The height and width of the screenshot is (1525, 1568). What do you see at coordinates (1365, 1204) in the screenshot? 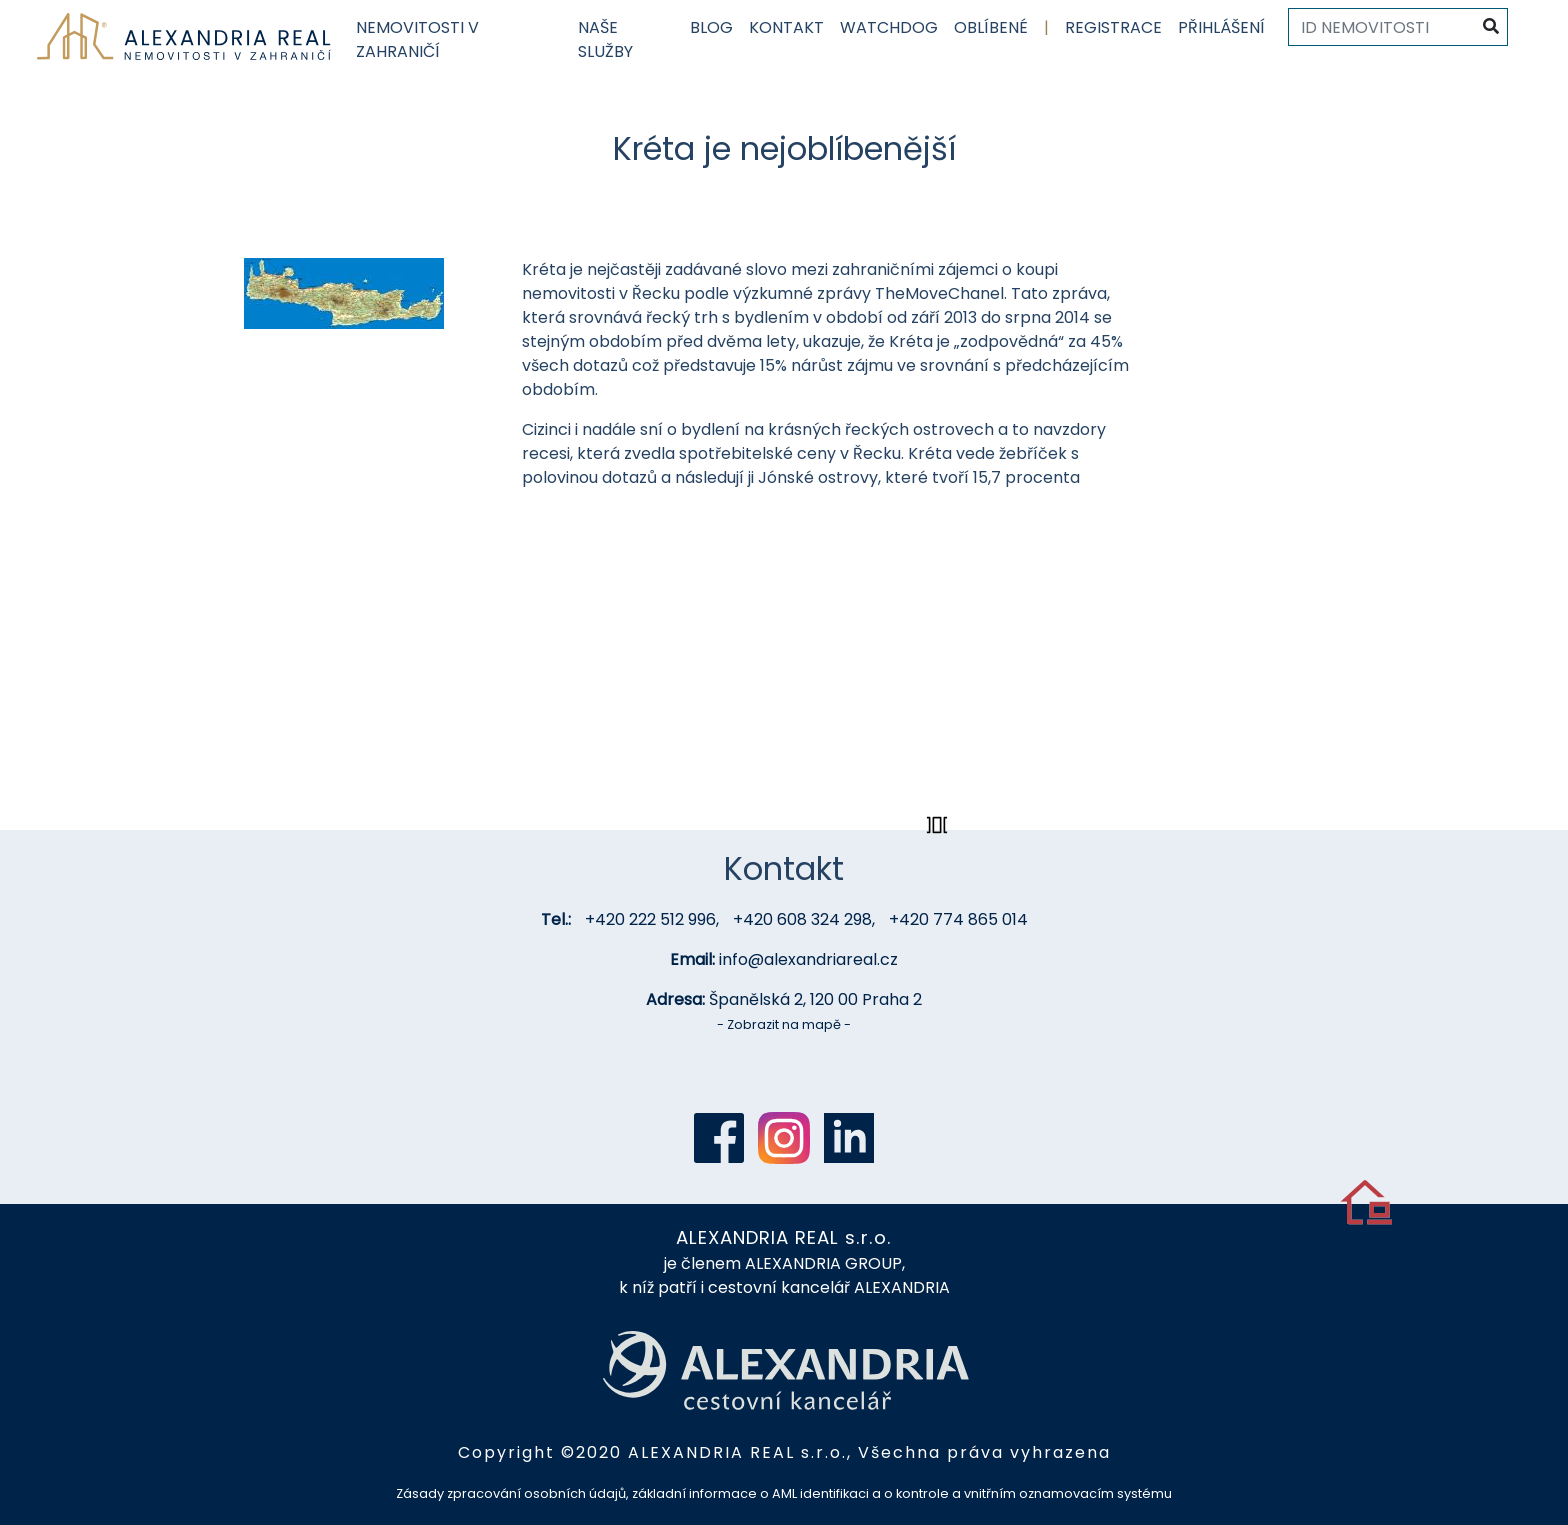
I see `access home office or remote work settings` at bounding box center [1365, 1204].